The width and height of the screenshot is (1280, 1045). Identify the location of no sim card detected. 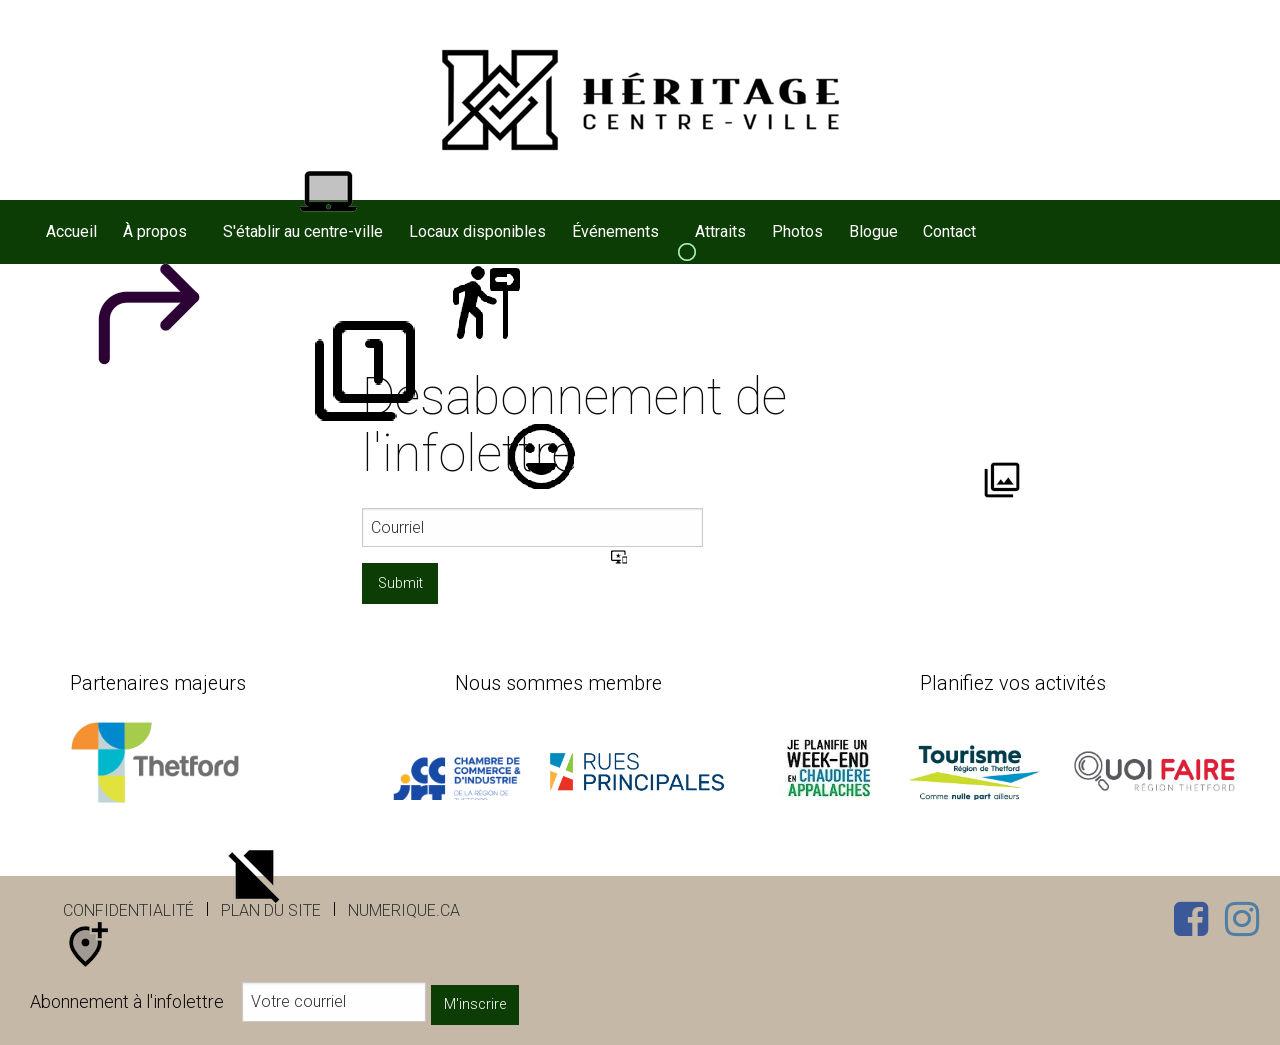
(254, 874).